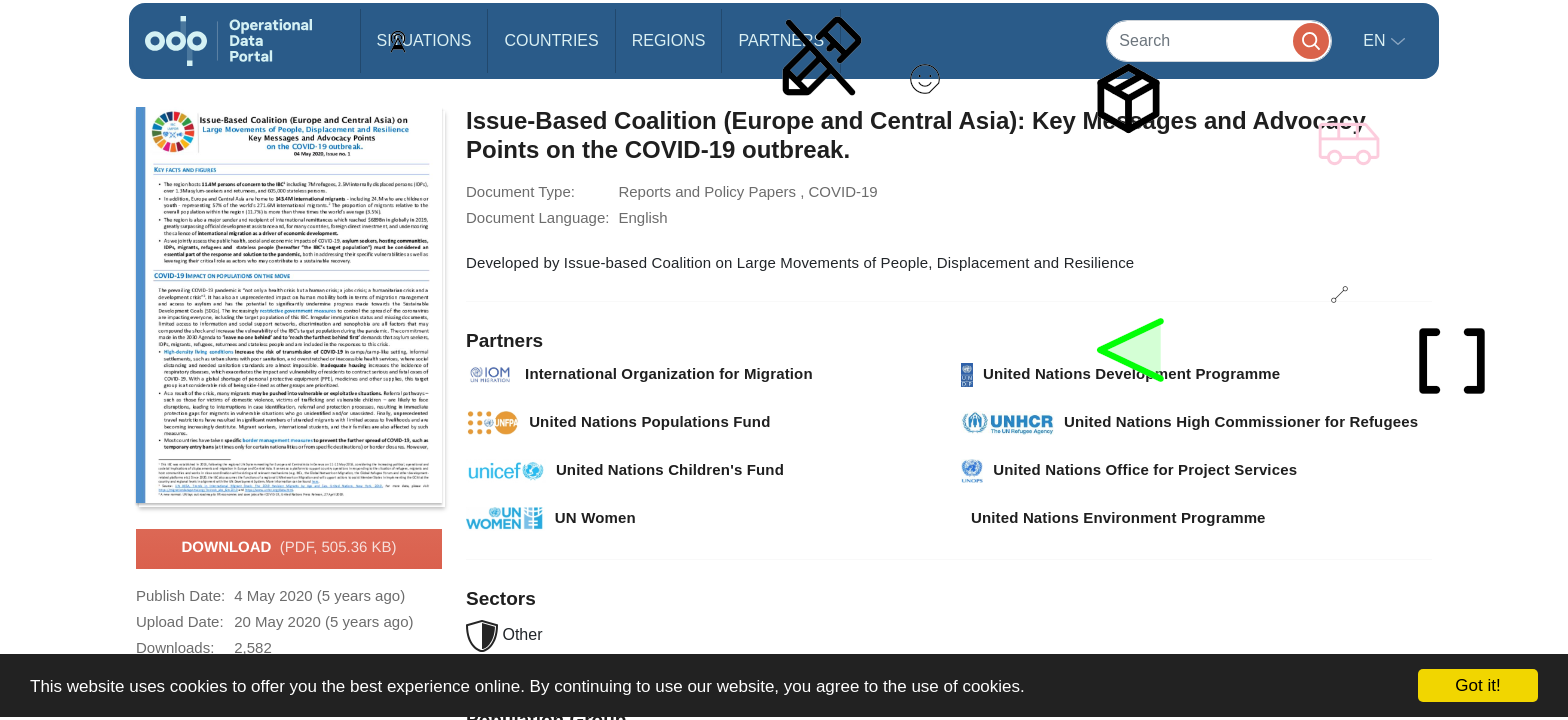  What do you see at coordinates (820, 57) in the screenshot?
I see `editing is disabled or unavailable` at bounding box center [820, 57].